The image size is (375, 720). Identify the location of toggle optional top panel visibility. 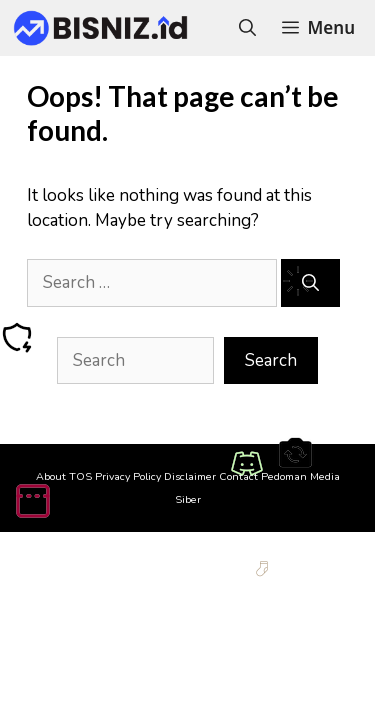
(33, 501).